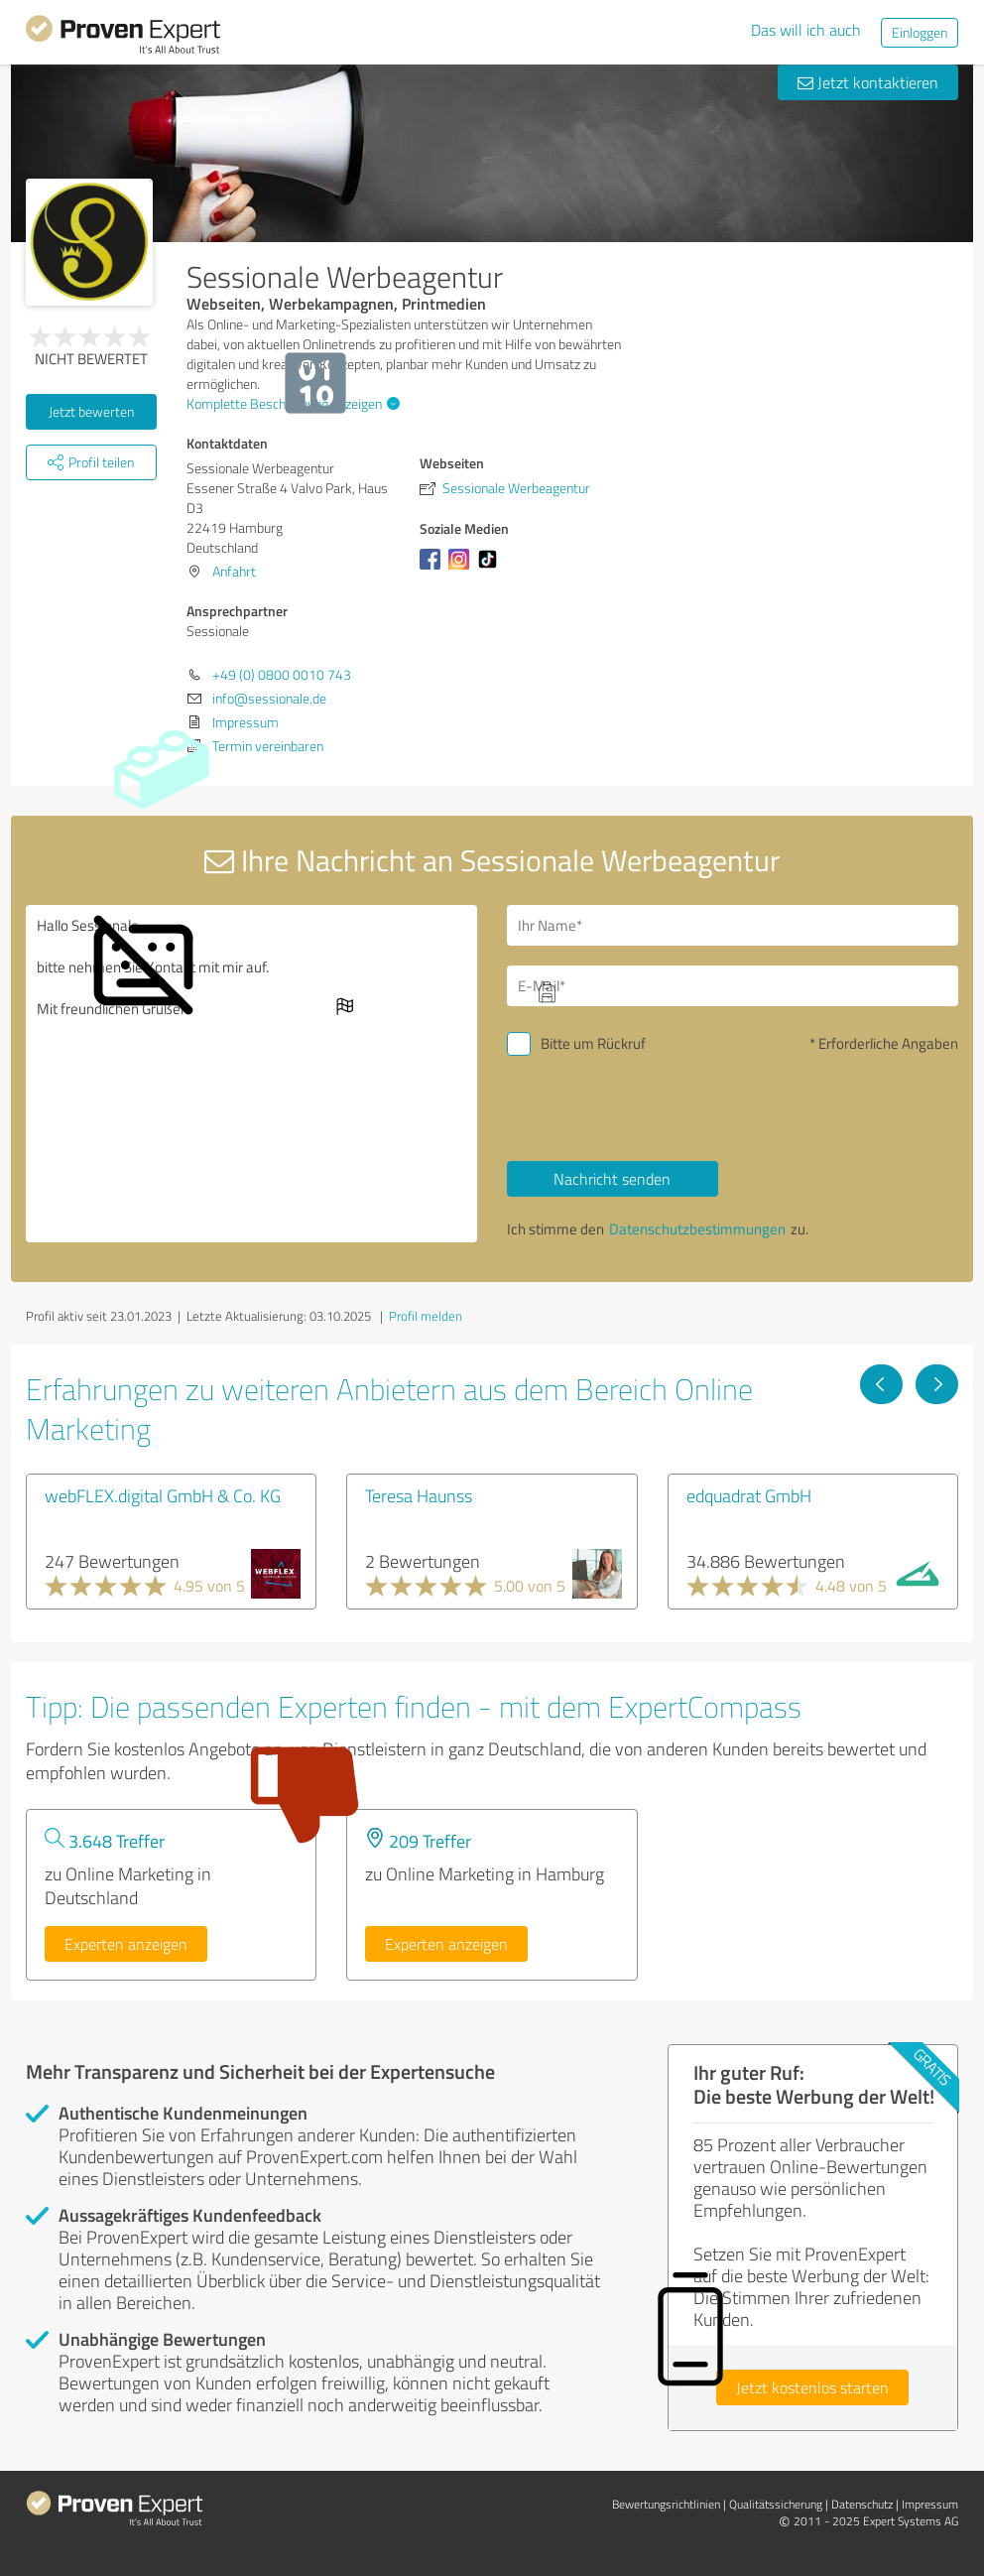 This screenshot has width=984, height=2576. I want to click on dislike or downvote content, so click(305, 1789).